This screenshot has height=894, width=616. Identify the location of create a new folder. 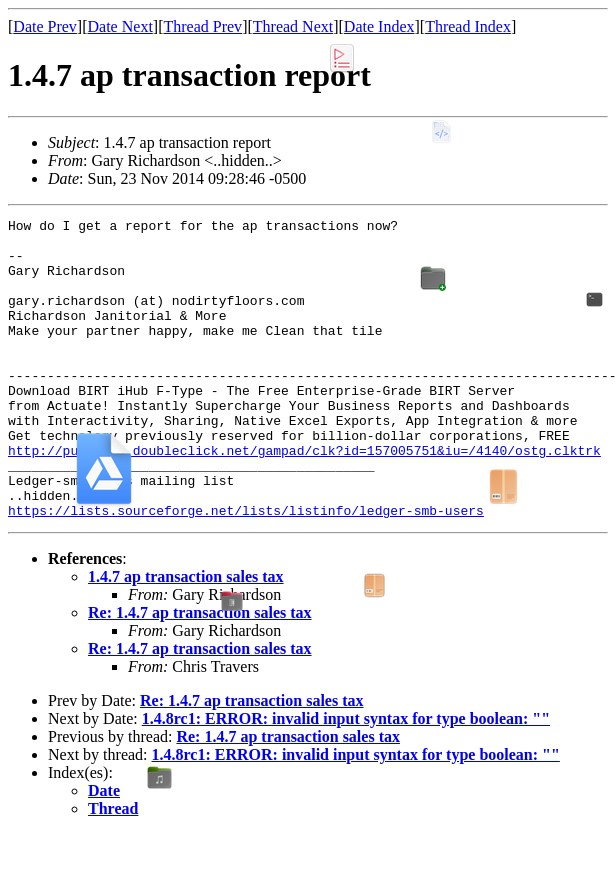
(433, 278).